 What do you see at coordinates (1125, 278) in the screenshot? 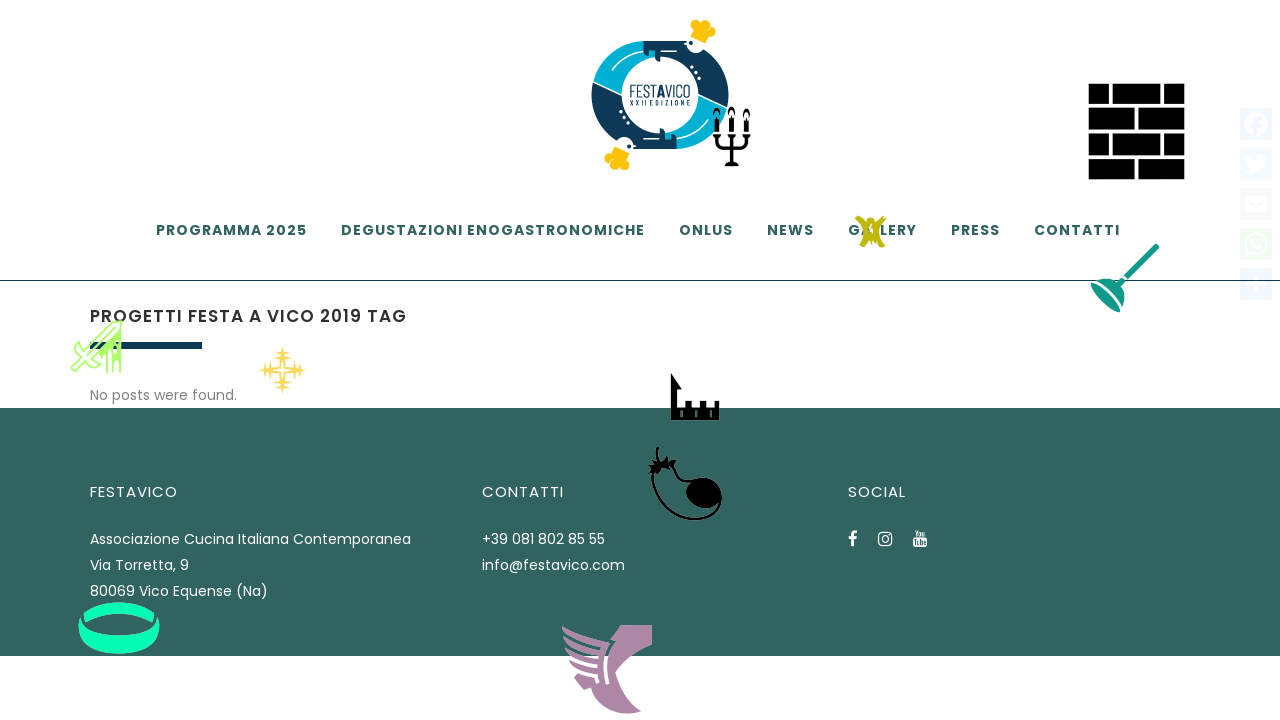
I see `report a plumbing issue or maintenance request` at bounding box center [1125, 278].